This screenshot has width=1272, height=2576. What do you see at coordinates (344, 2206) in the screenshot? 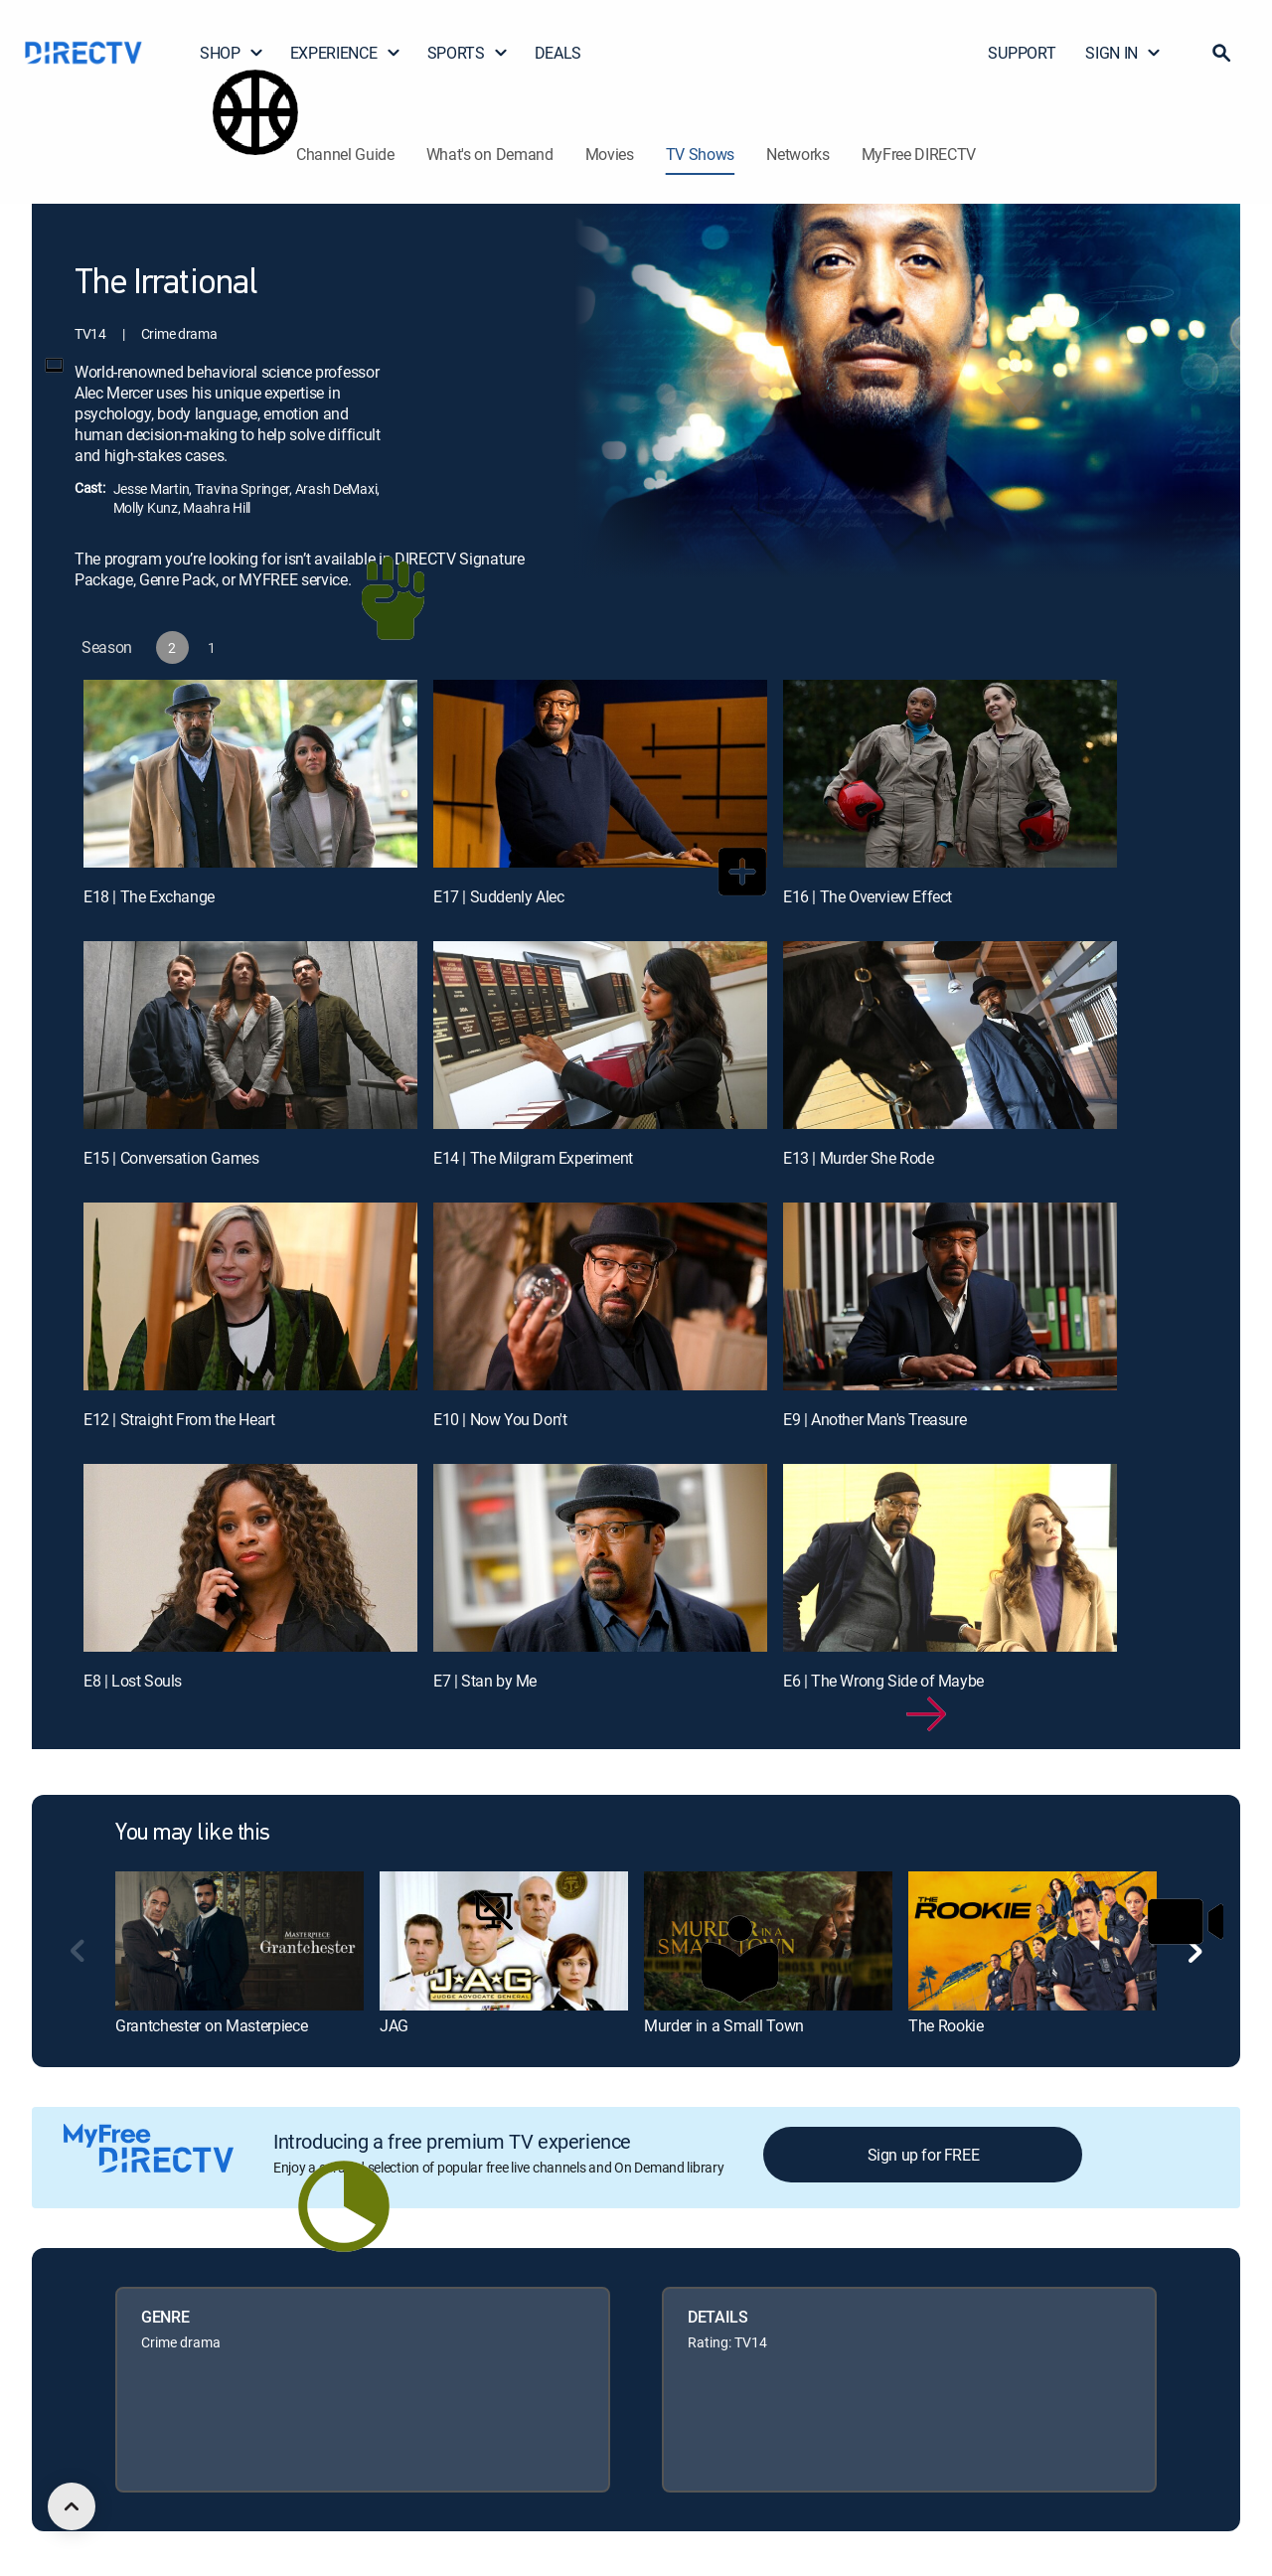
I see `indicates 33% progress or completion` at bounding box center [344, 2206].